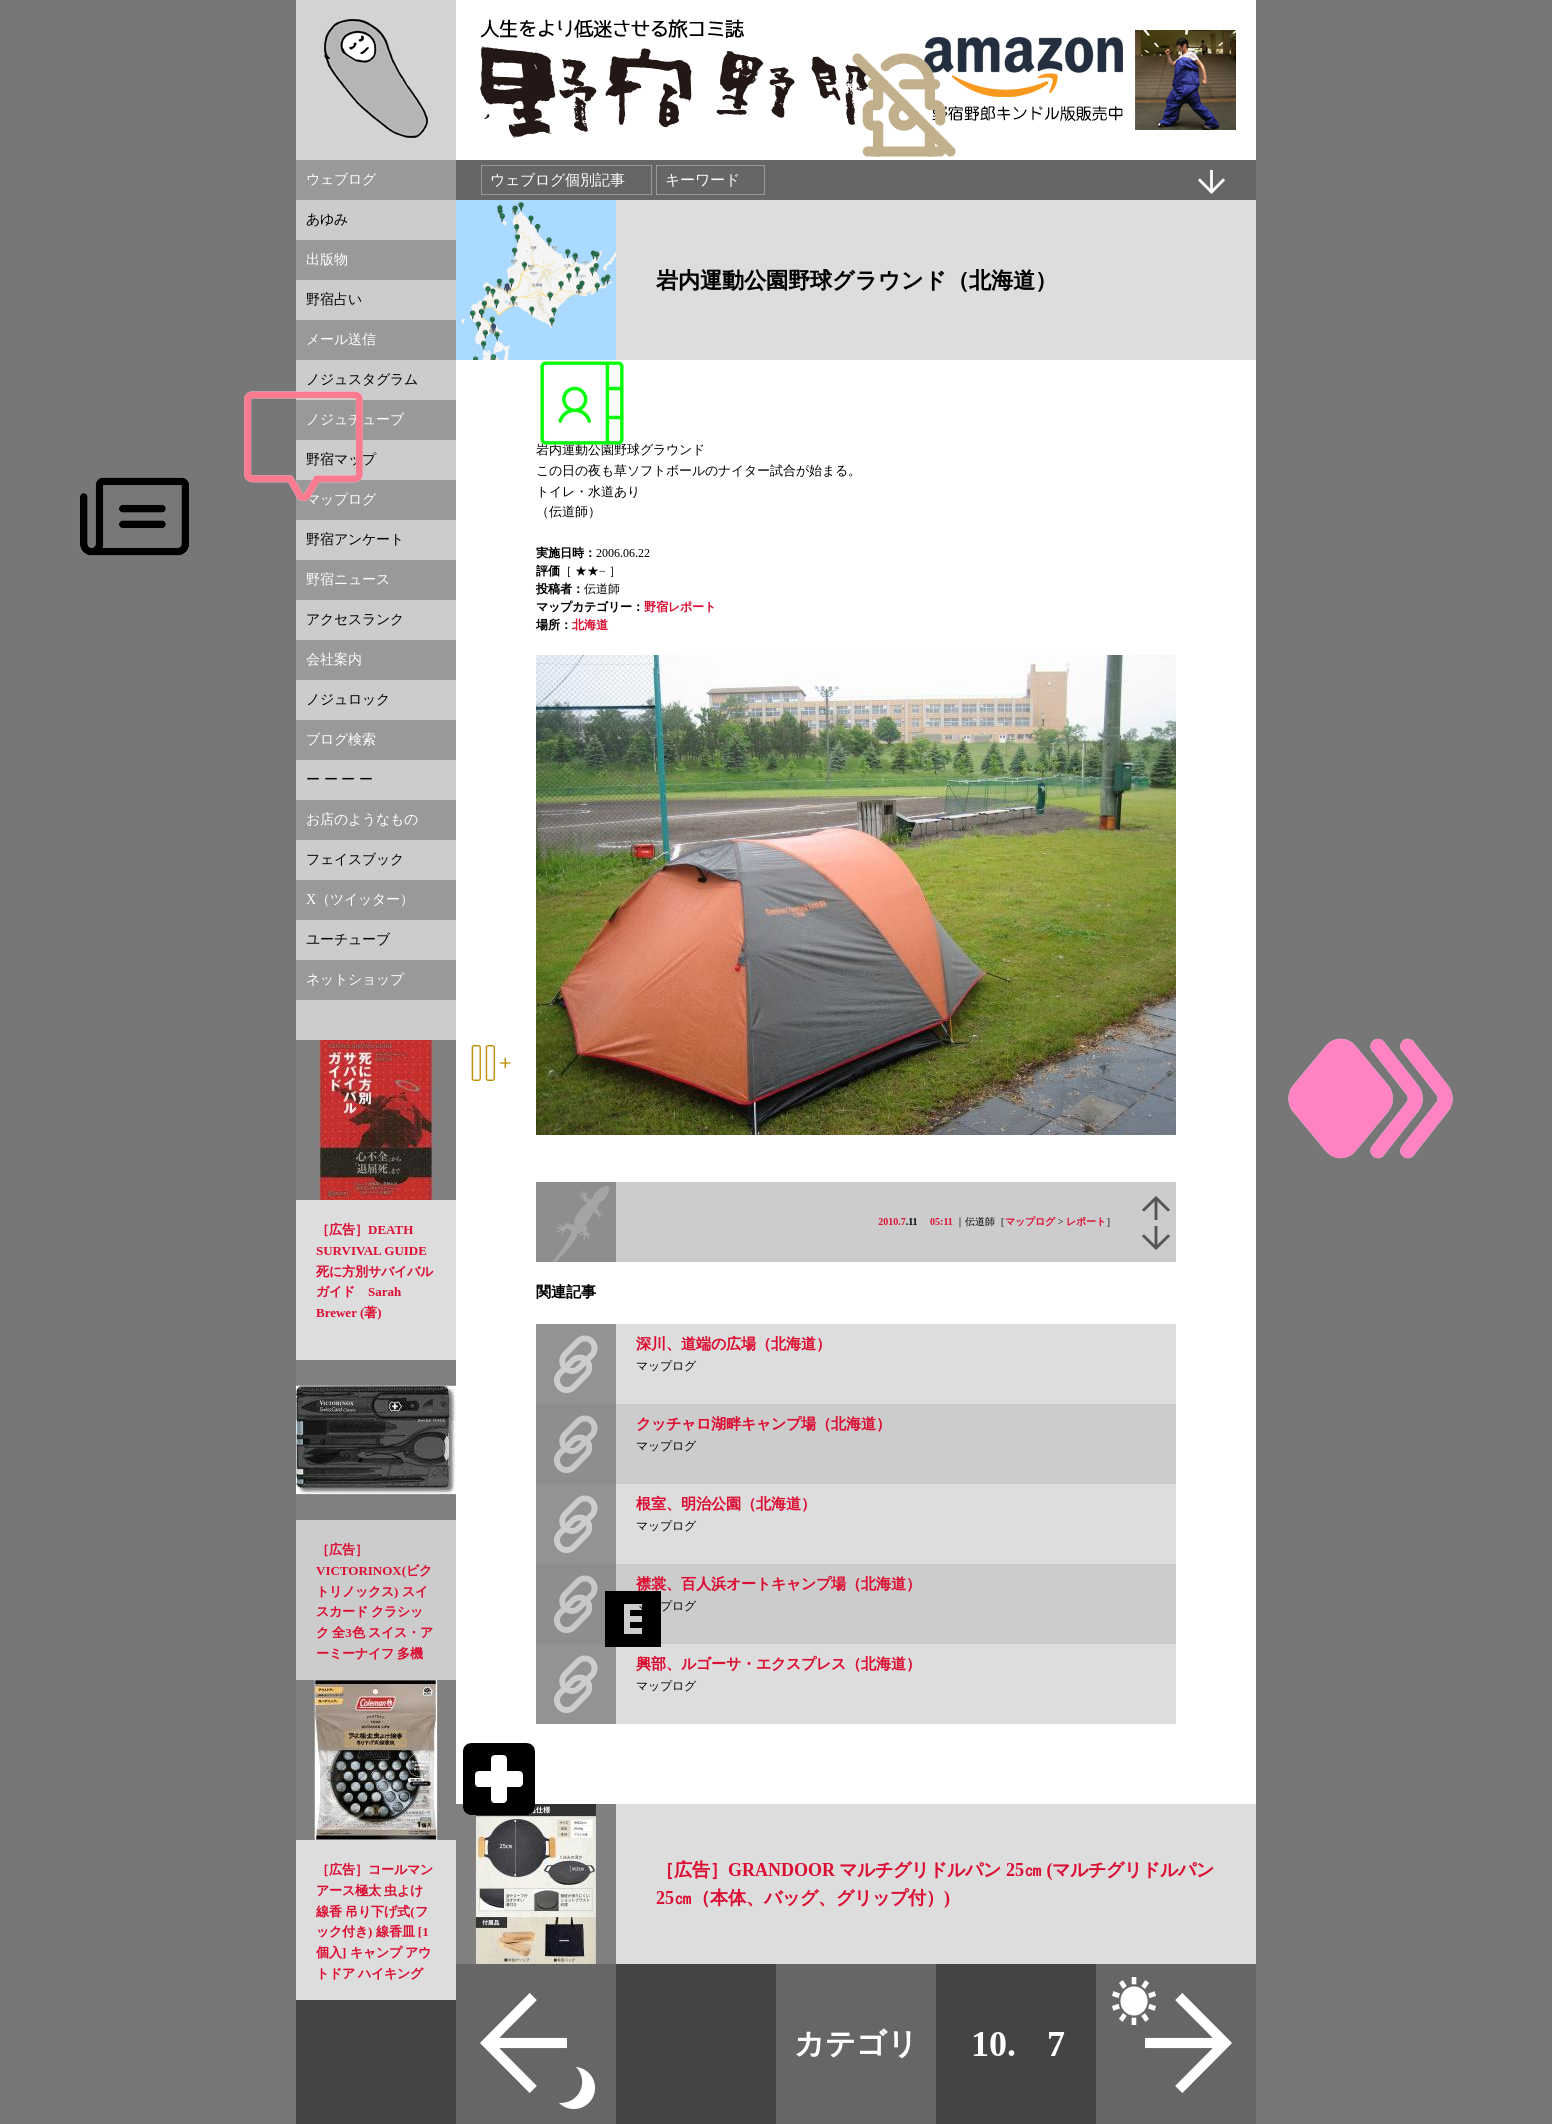  What do you see at coordinates (303, 441) in the screenshot?
I see `open chat or messaging` at bounding box center [303, 441].